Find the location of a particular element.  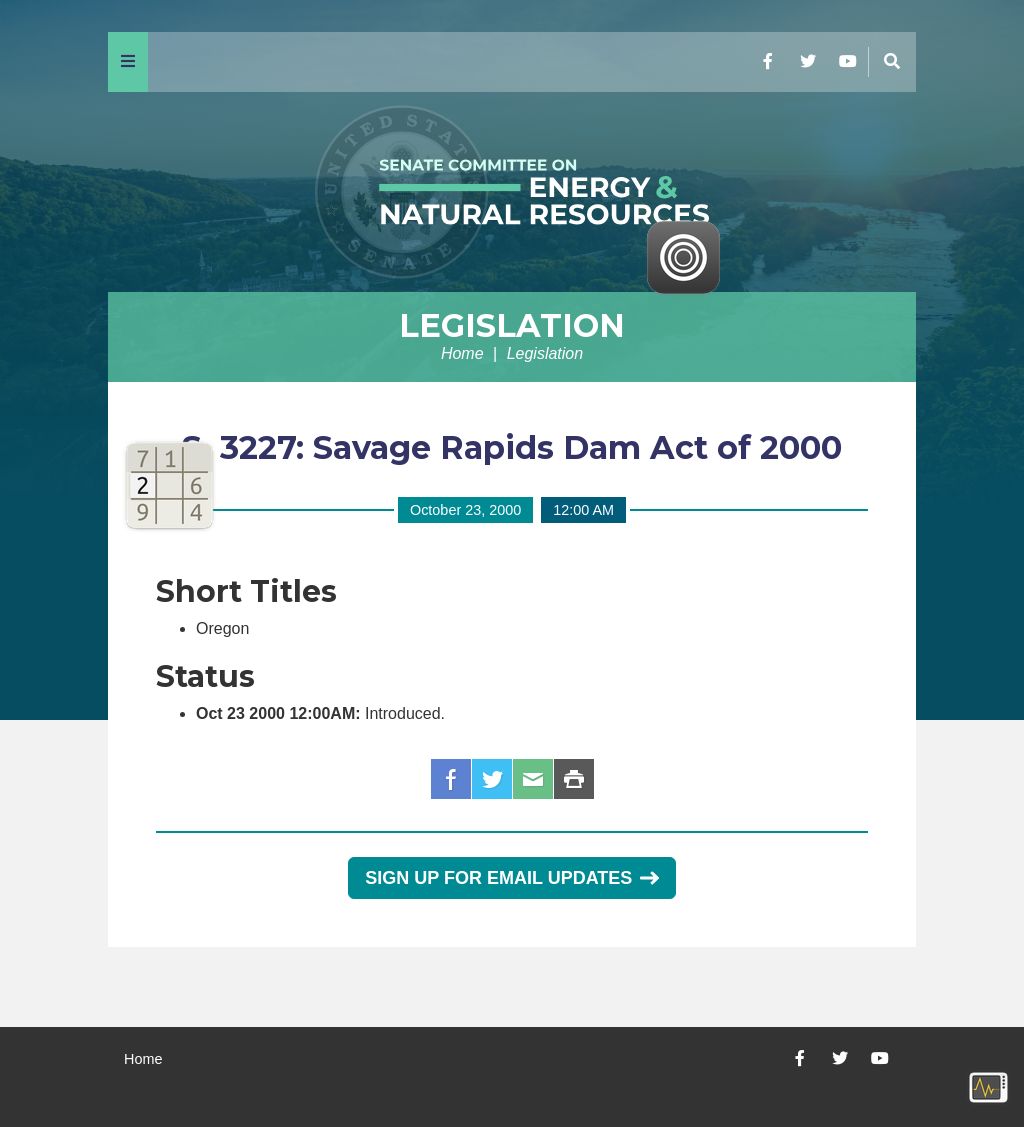

open sudoku puzzle game is located at coordinates (169, 485).